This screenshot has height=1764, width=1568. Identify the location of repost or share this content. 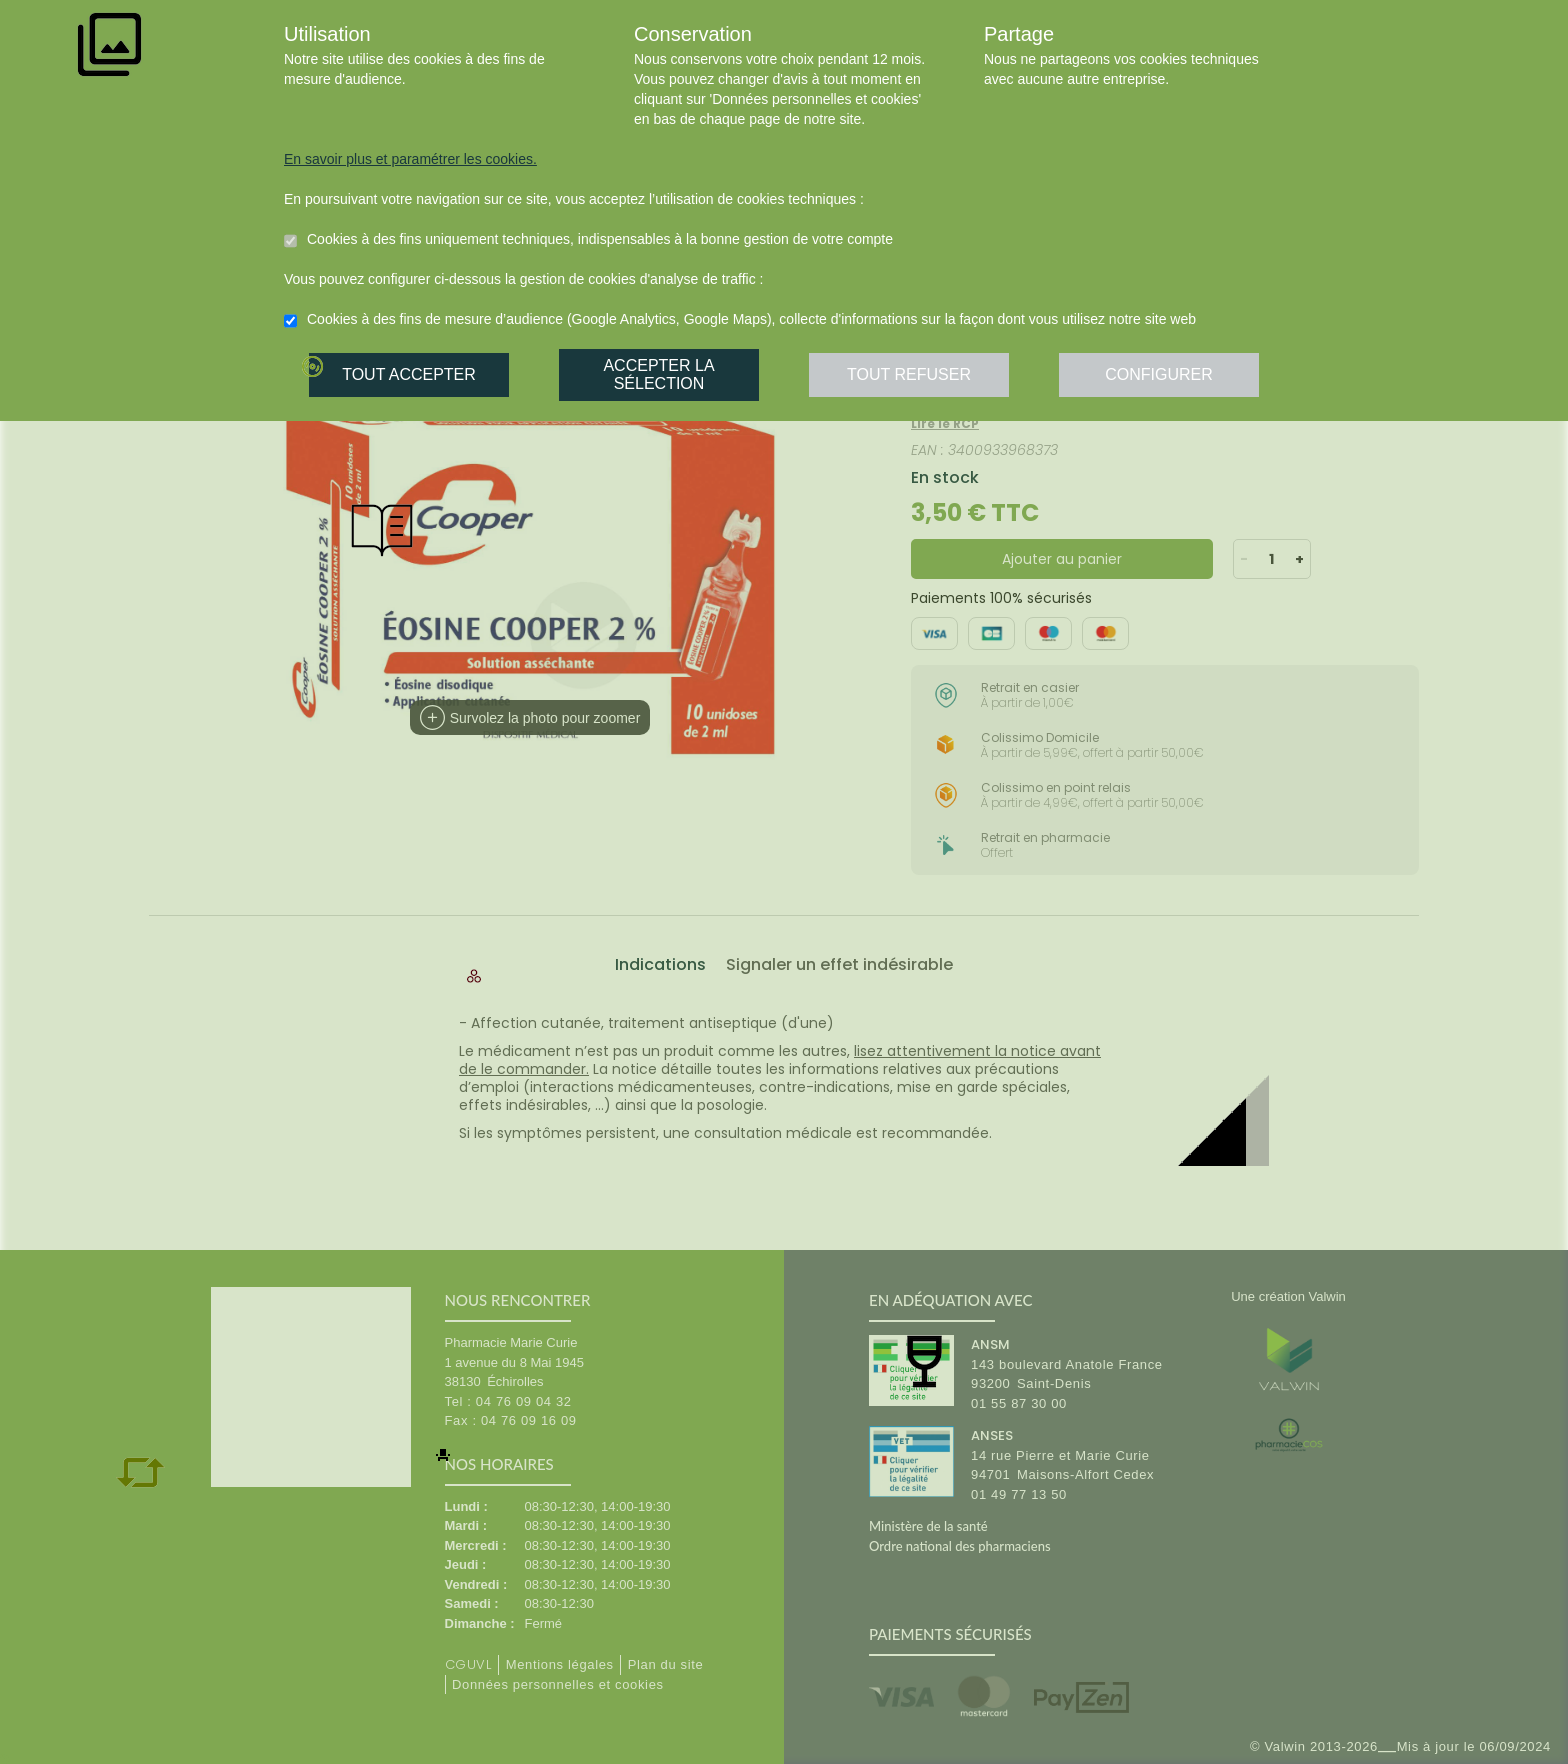
(140, 1472).